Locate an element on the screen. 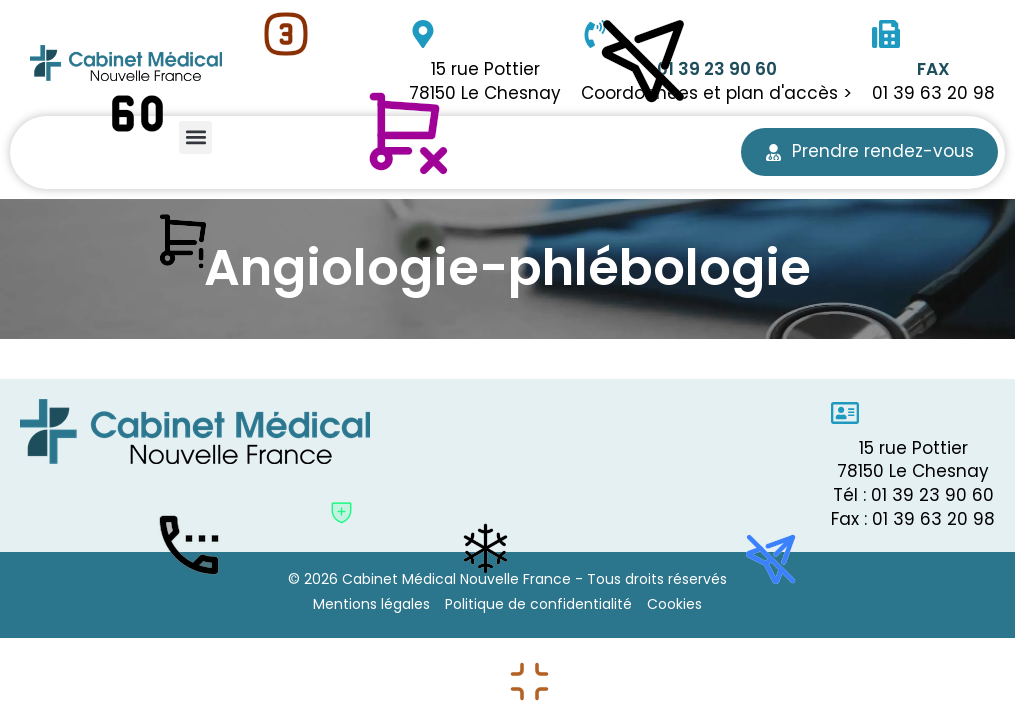 The image size is (1015, 720). location services disabled is located at coordinates (643, 60).